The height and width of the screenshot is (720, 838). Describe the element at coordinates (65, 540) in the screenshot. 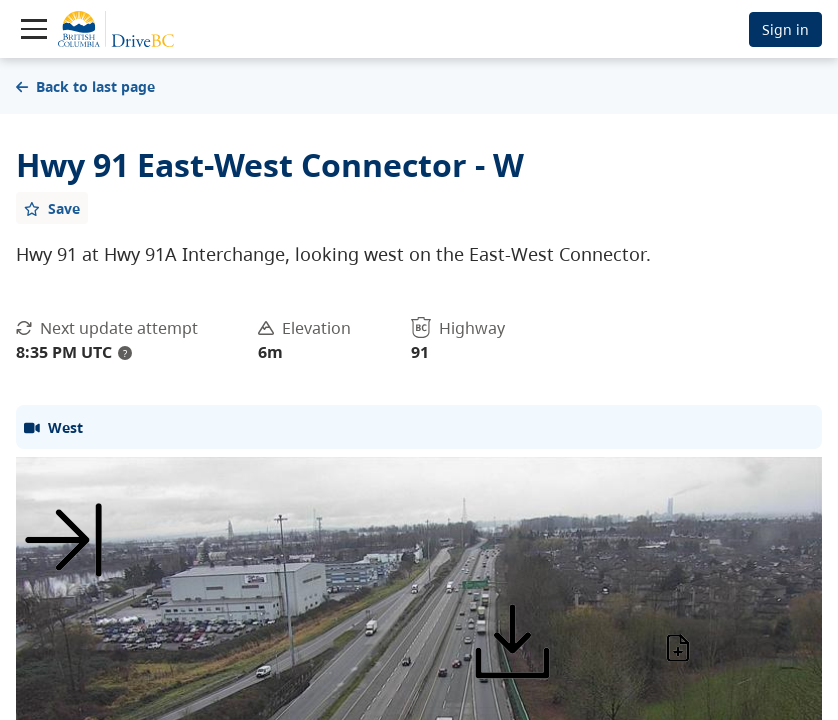

I see `navigate to the next item or page` at that location.